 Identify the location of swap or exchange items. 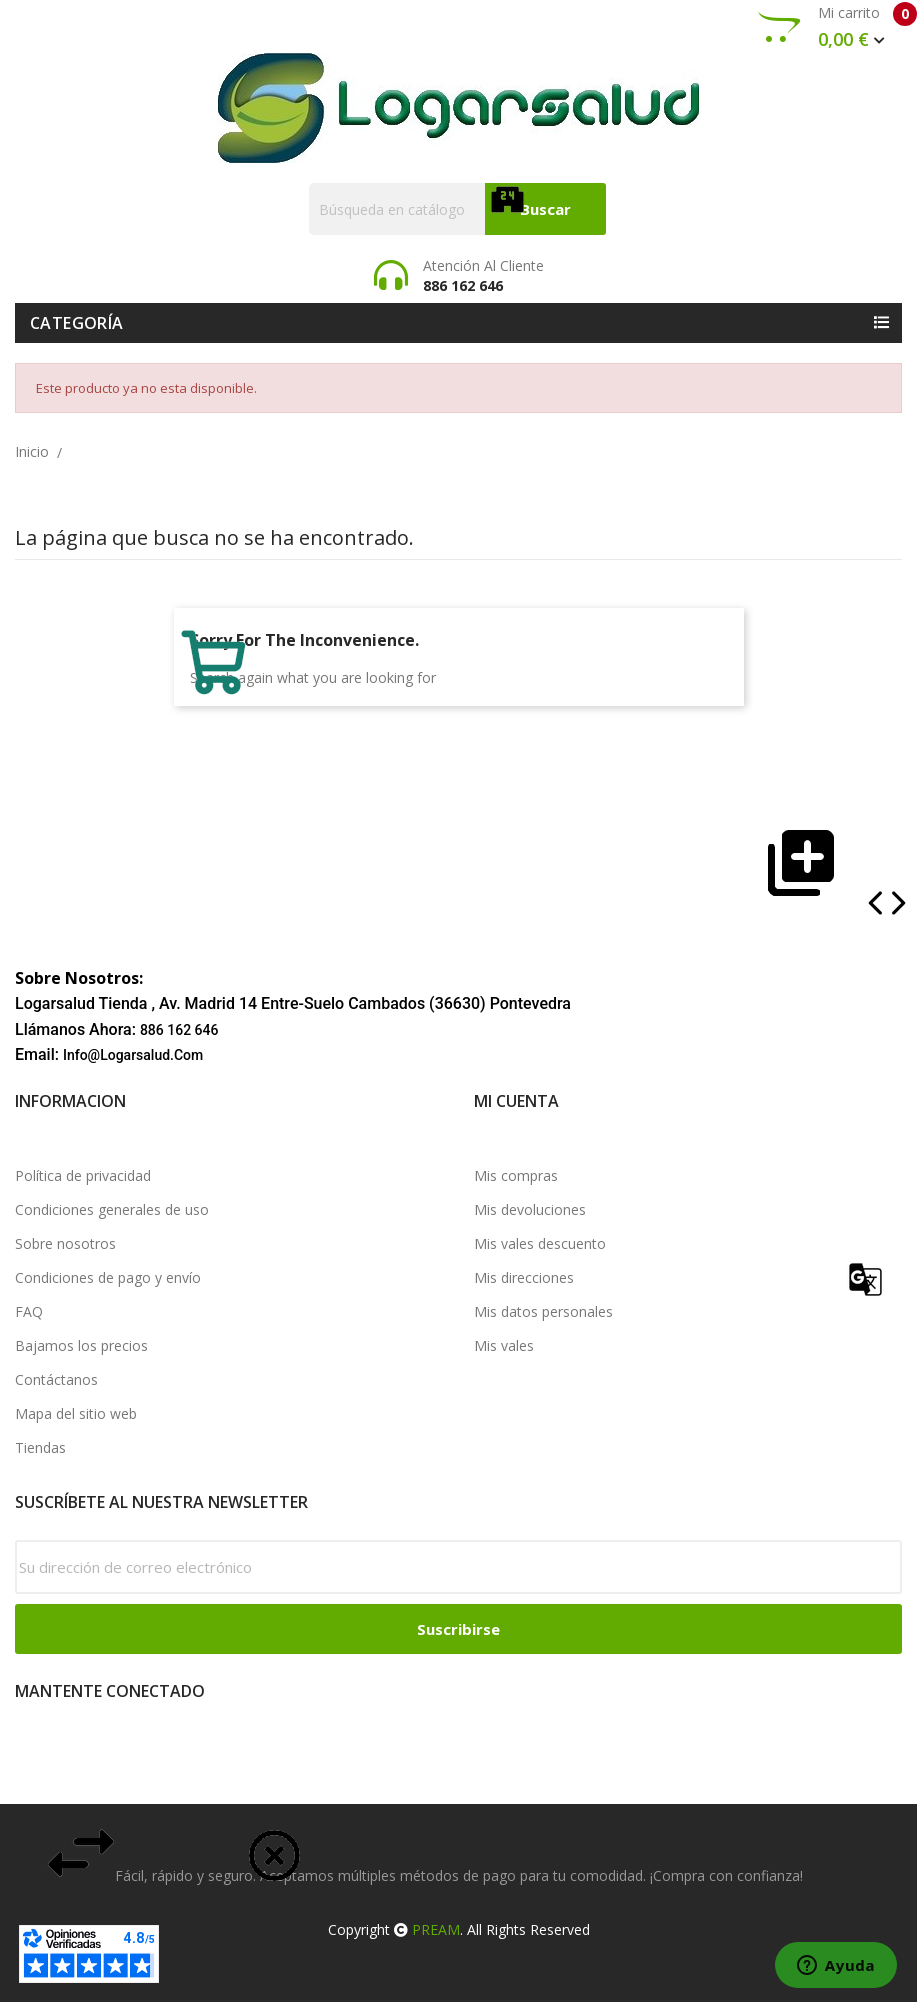
(81, 1853).